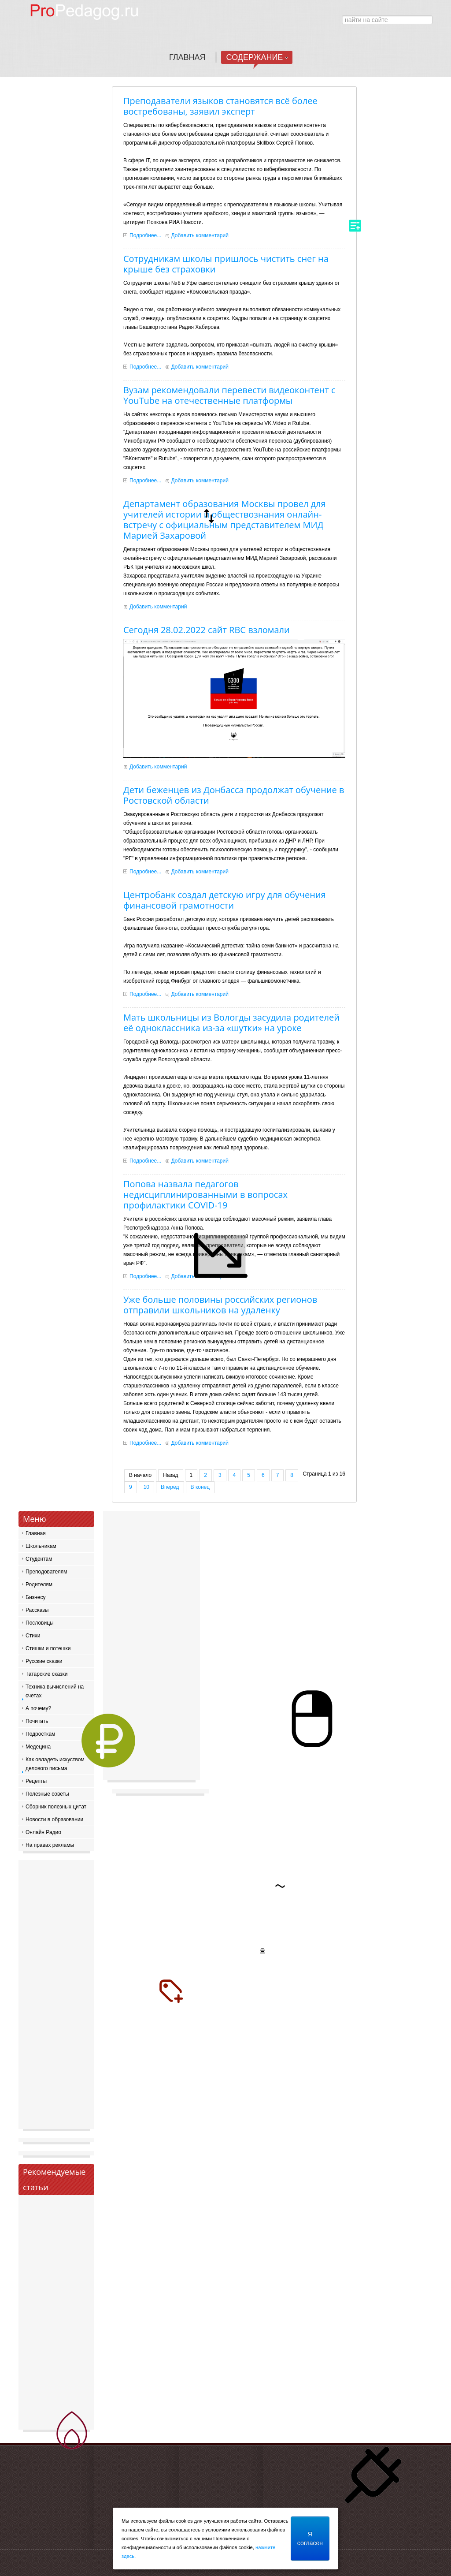 The width and height of the screenshot is (451, 2576). Describe the element at coordinates (108, 1741) in the screenshot. I see `view price in russian rubles` at that location.